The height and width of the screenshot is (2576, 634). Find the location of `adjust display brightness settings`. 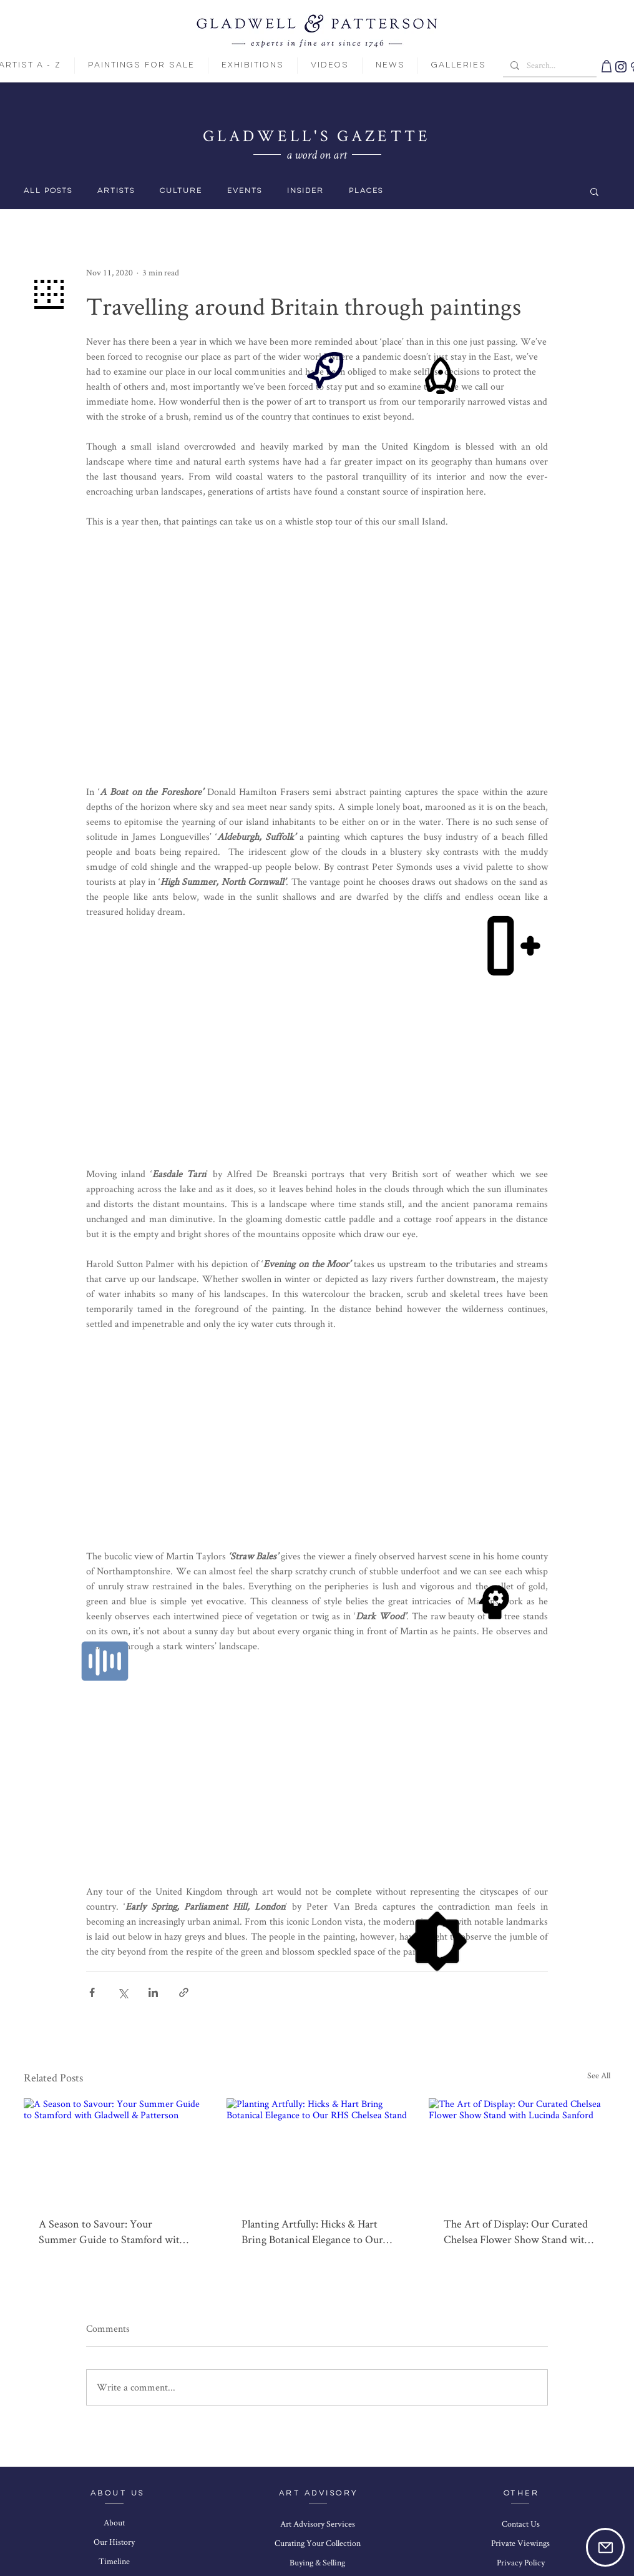

adjust display brightness settings is located at coordinates (437, 1941).